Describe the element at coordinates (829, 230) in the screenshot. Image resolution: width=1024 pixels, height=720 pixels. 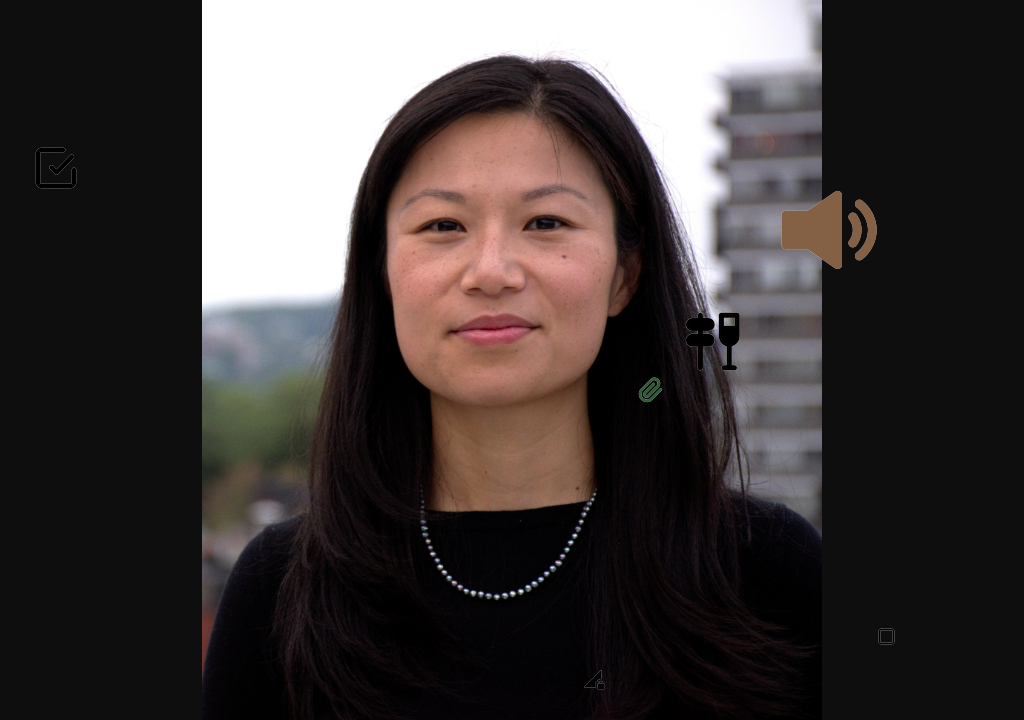
I see `increase audio volume` at that location.